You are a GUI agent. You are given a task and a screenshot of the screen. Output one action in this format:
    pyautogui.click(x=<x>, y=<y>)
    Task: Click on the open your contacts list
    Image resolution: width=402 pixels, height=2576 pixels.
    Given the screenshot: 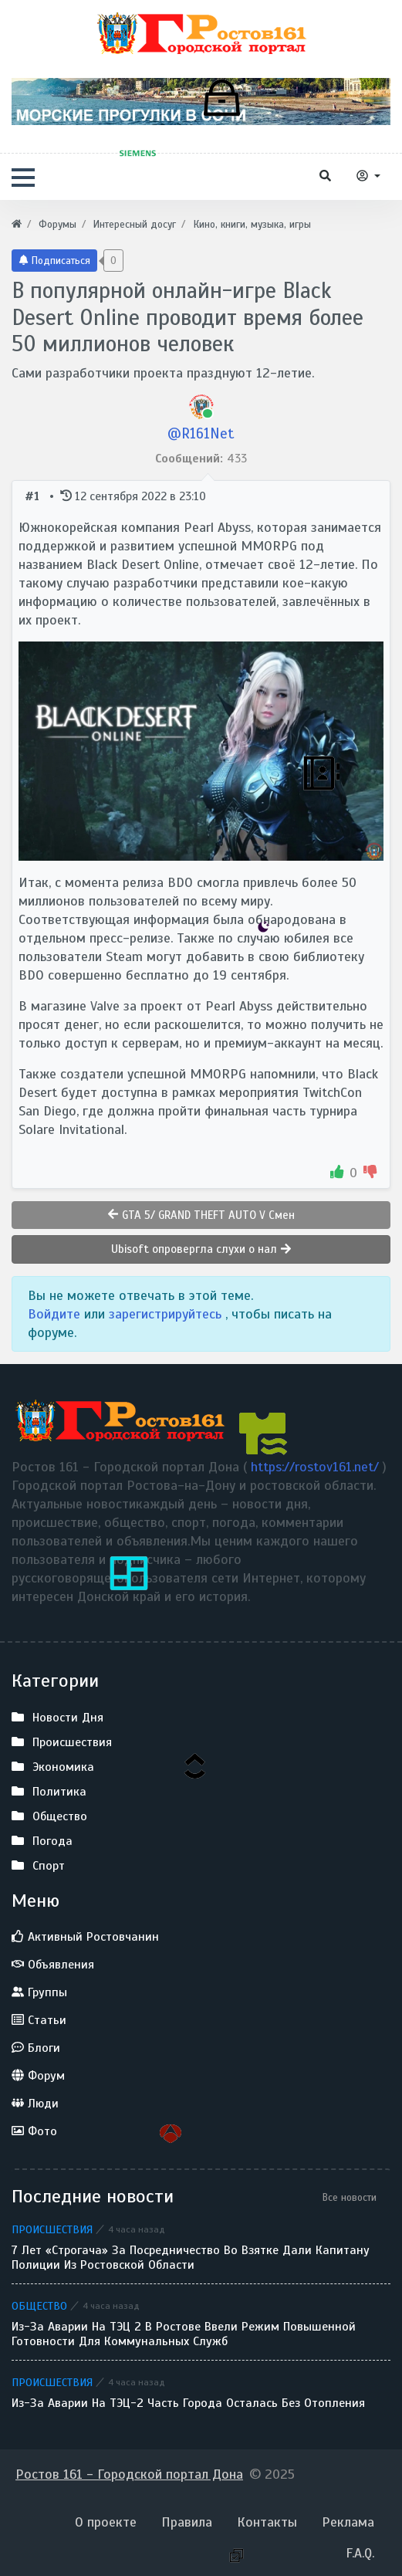 What is the action you would take?
    pyautogui.click(x=319, y=773)
    